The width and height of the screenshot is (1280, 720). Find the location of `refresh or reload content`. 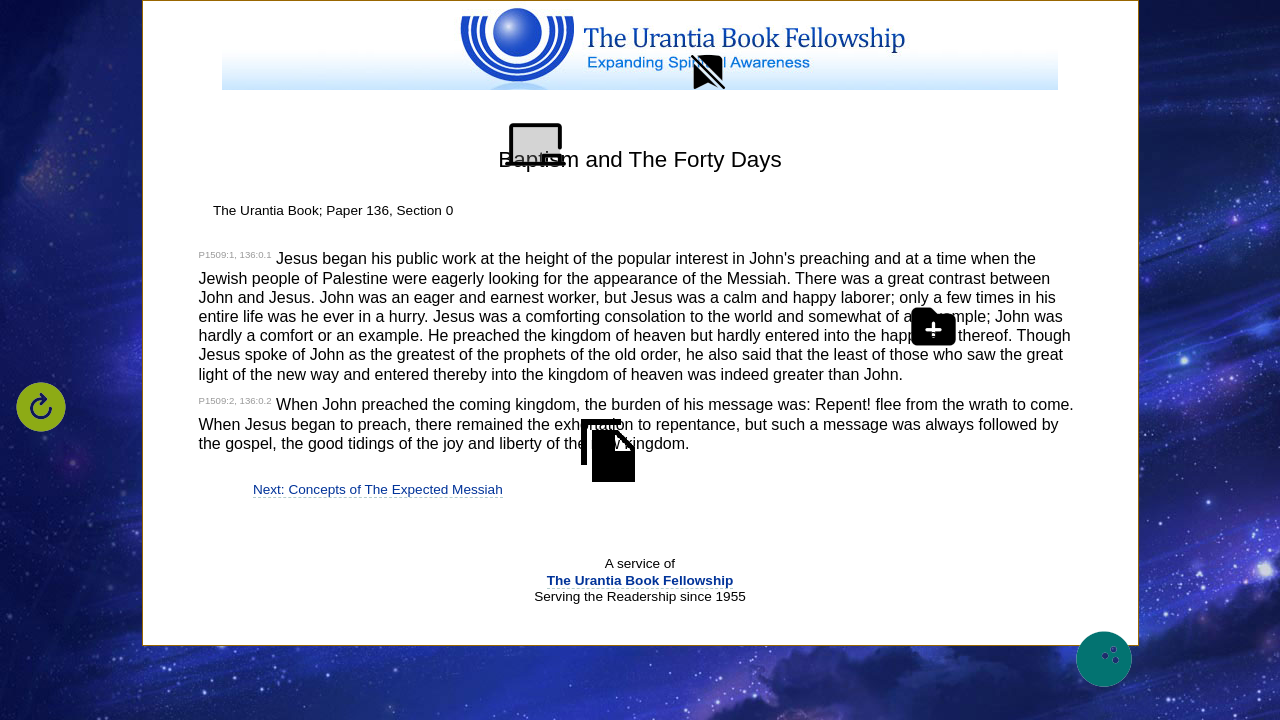

refresh or reload content is located at coordinates (41, 407).